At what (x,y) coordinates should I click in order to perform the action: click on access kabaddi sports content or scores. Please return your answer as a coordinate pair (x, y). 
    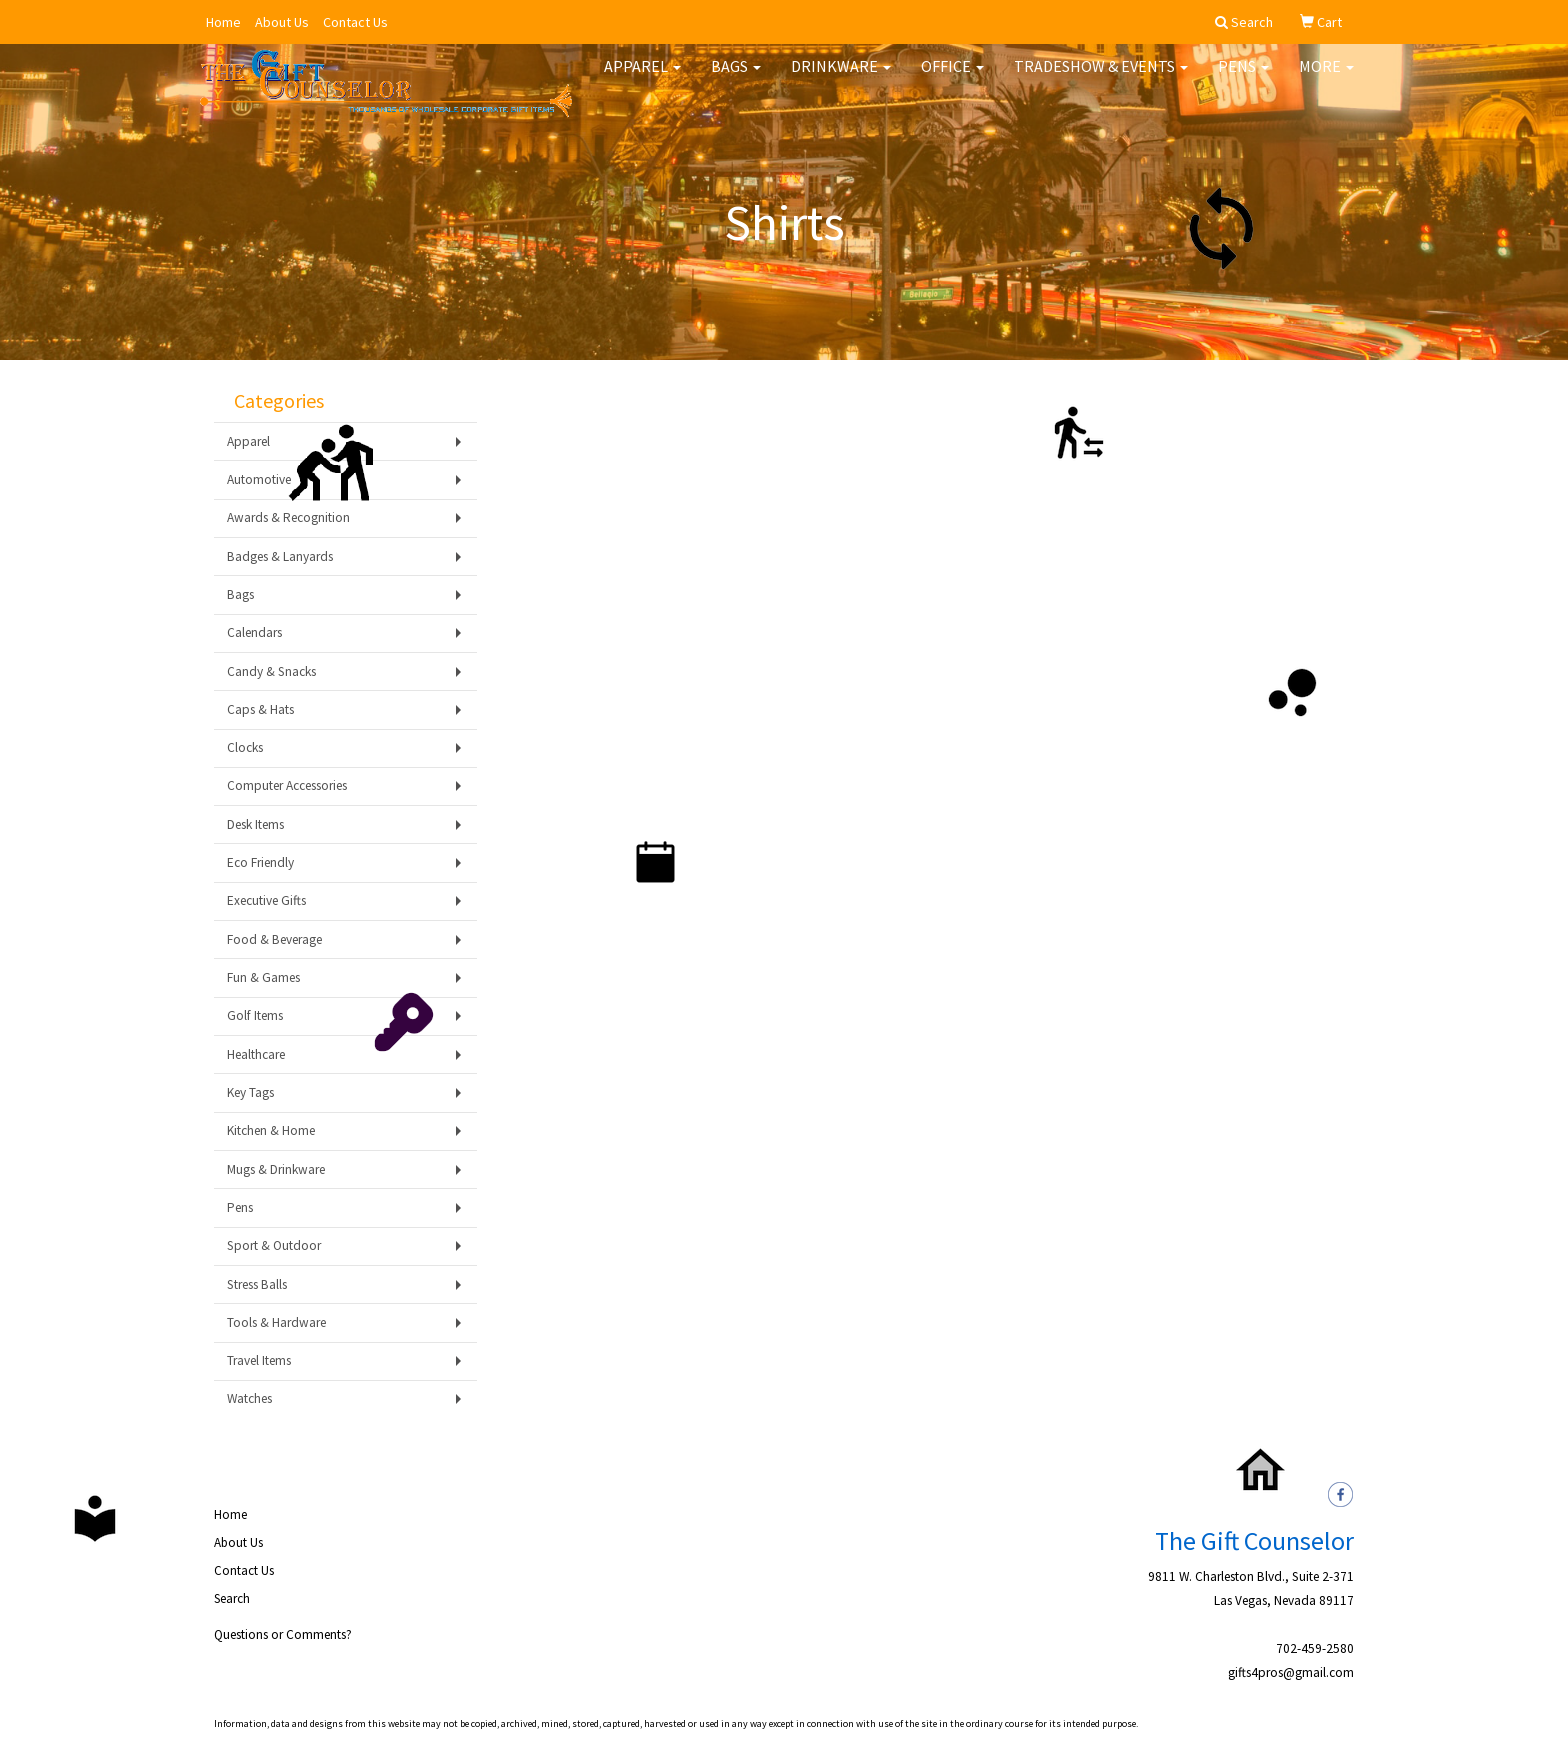
    Looking at the image, I should click on (330, 465).